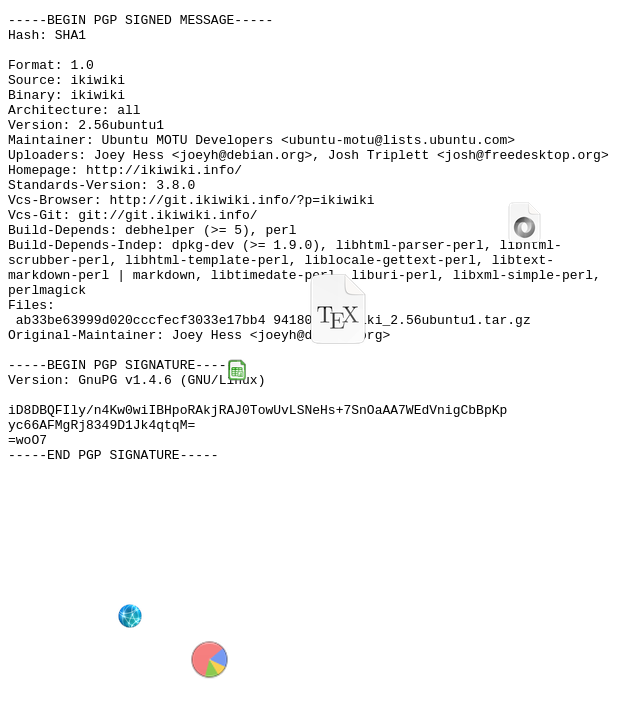  Describe the element at coordinates (524, 222) in the screenshot. I see `a JSON file type indicator` at that location.